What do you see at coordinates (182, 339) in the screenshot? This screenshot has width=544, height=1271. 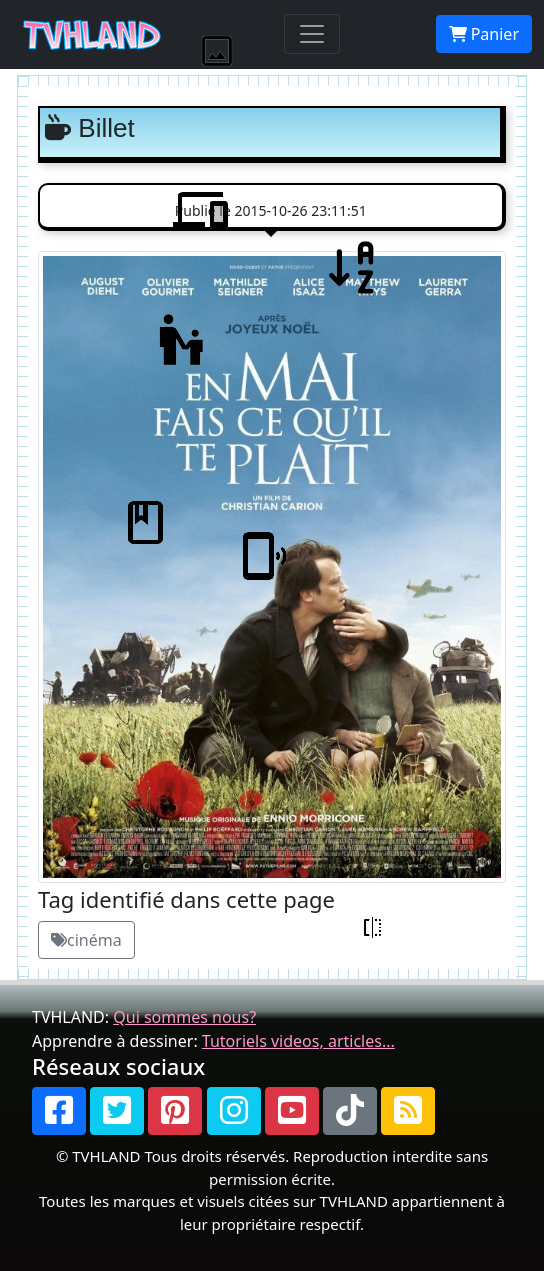 I see `indicates child supervision required` at bounding box center [182, 339].